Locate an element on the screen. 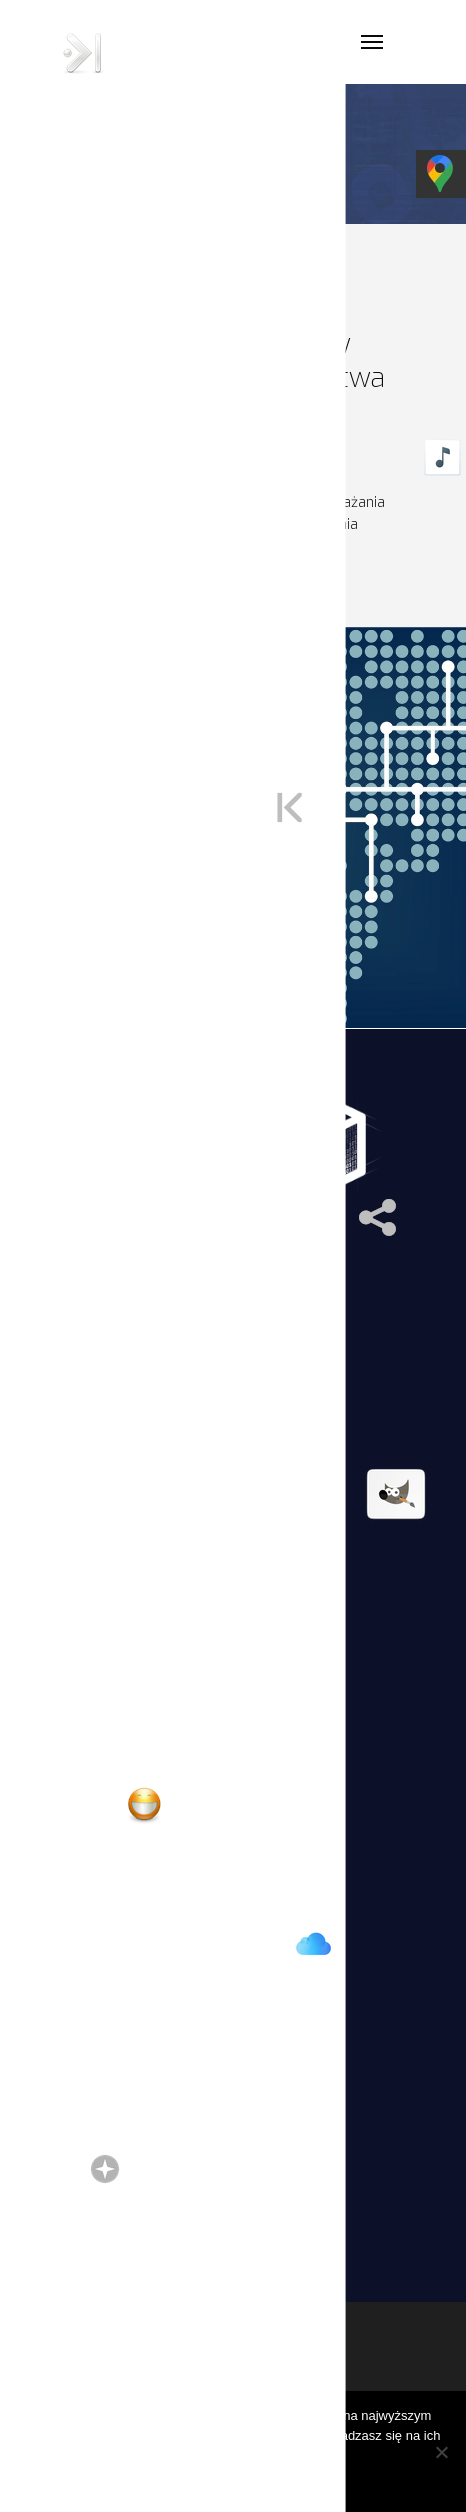 The height and width of the screenshot is (2512, 466). open public shared folder is located at coordinates (377, 1217).